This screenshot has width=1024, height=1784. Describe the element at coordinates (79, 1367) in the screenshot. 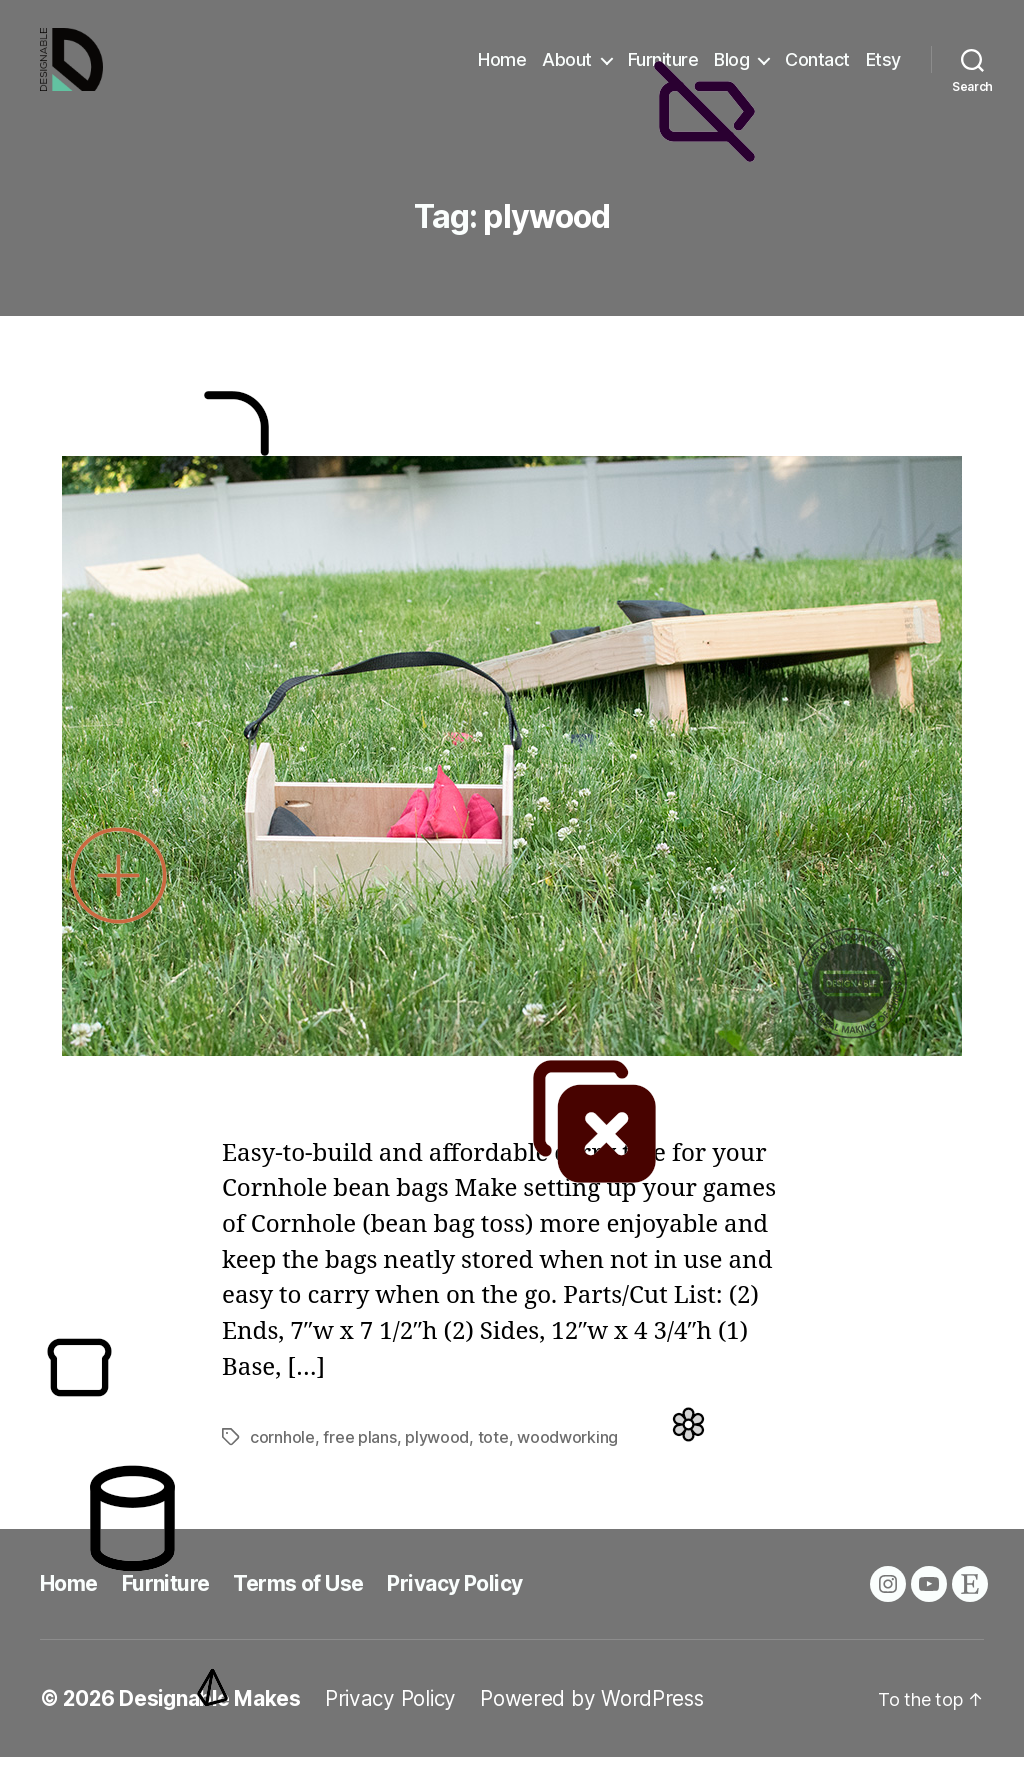

I see `browse bakery or bread products` at that location.